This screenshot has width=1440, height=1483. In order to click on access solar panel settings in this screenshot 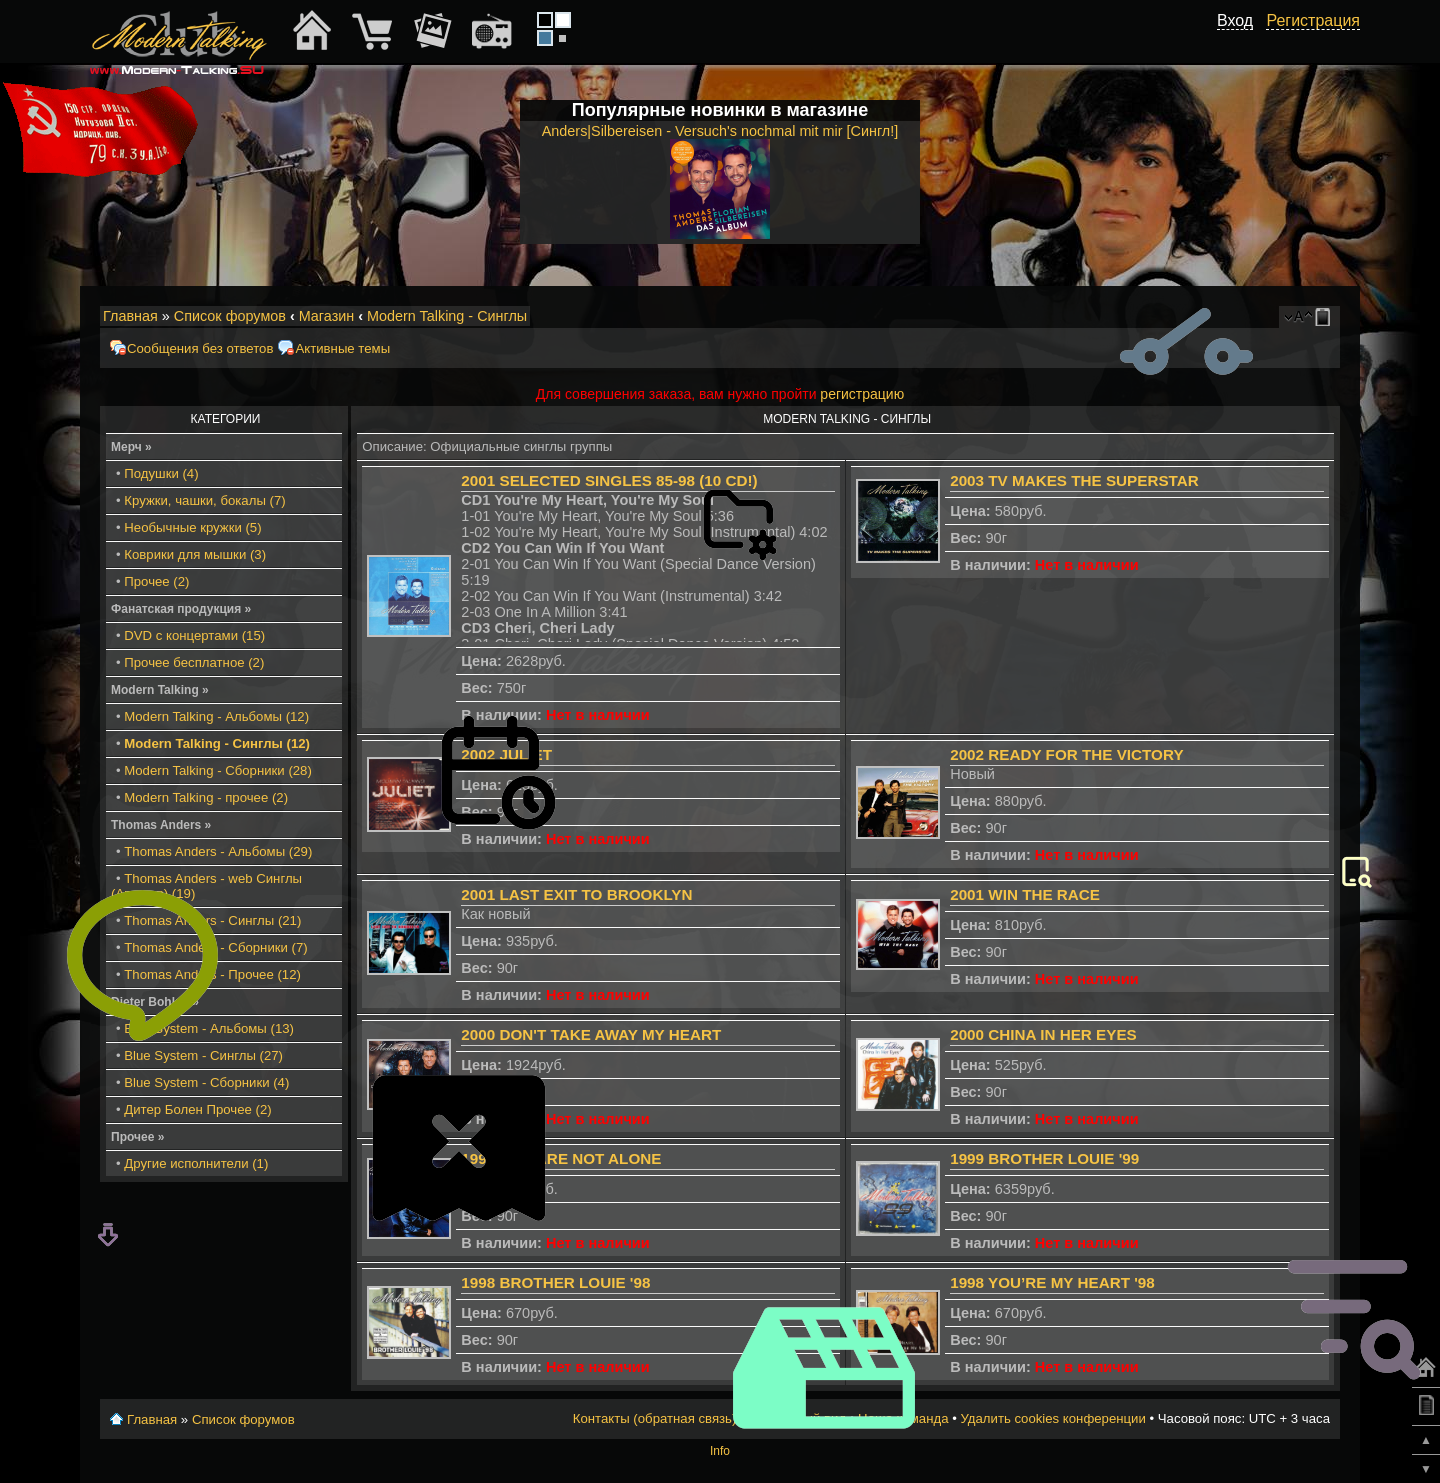, I will do `click(824, 1374)`.